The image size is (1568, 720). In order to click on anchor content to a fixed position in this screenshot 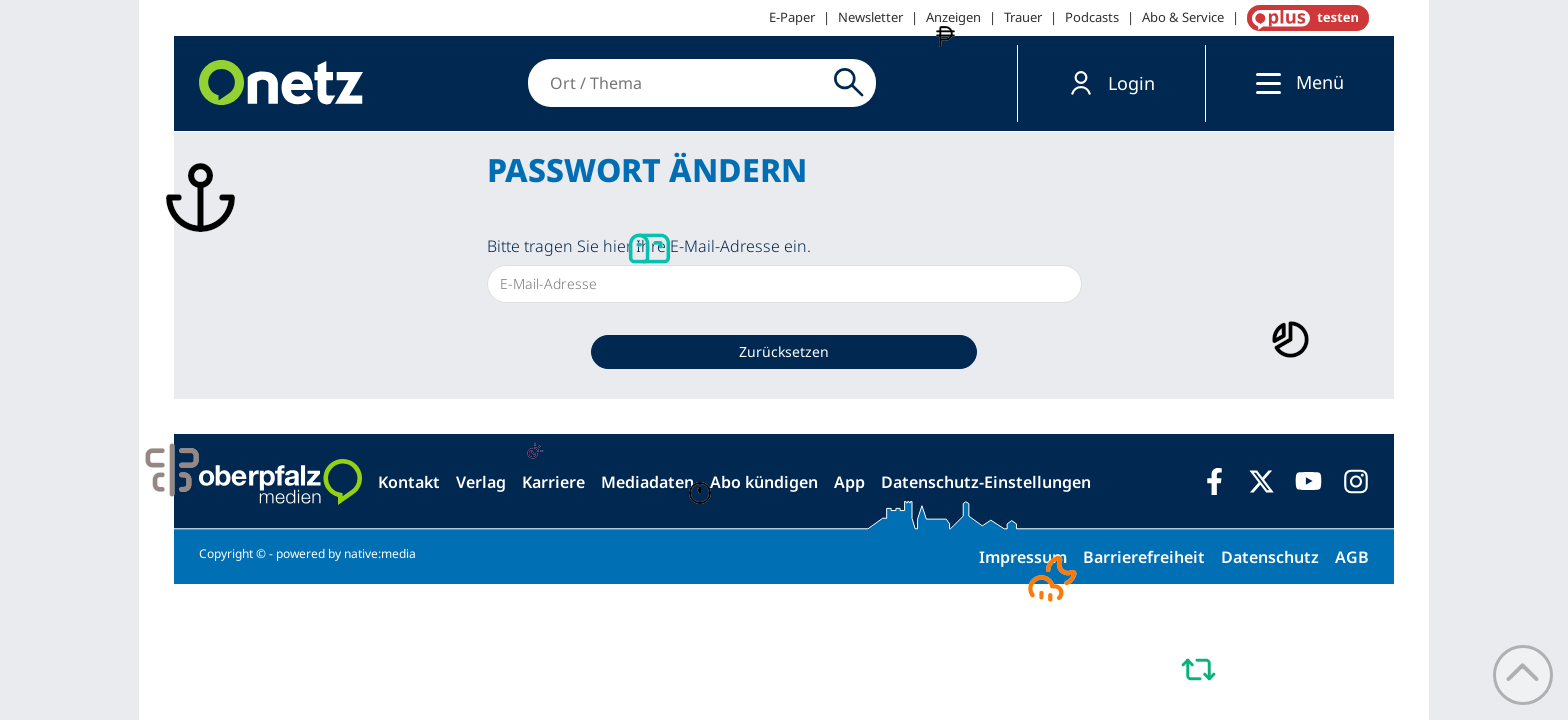, I will do `click(200, 197)`.